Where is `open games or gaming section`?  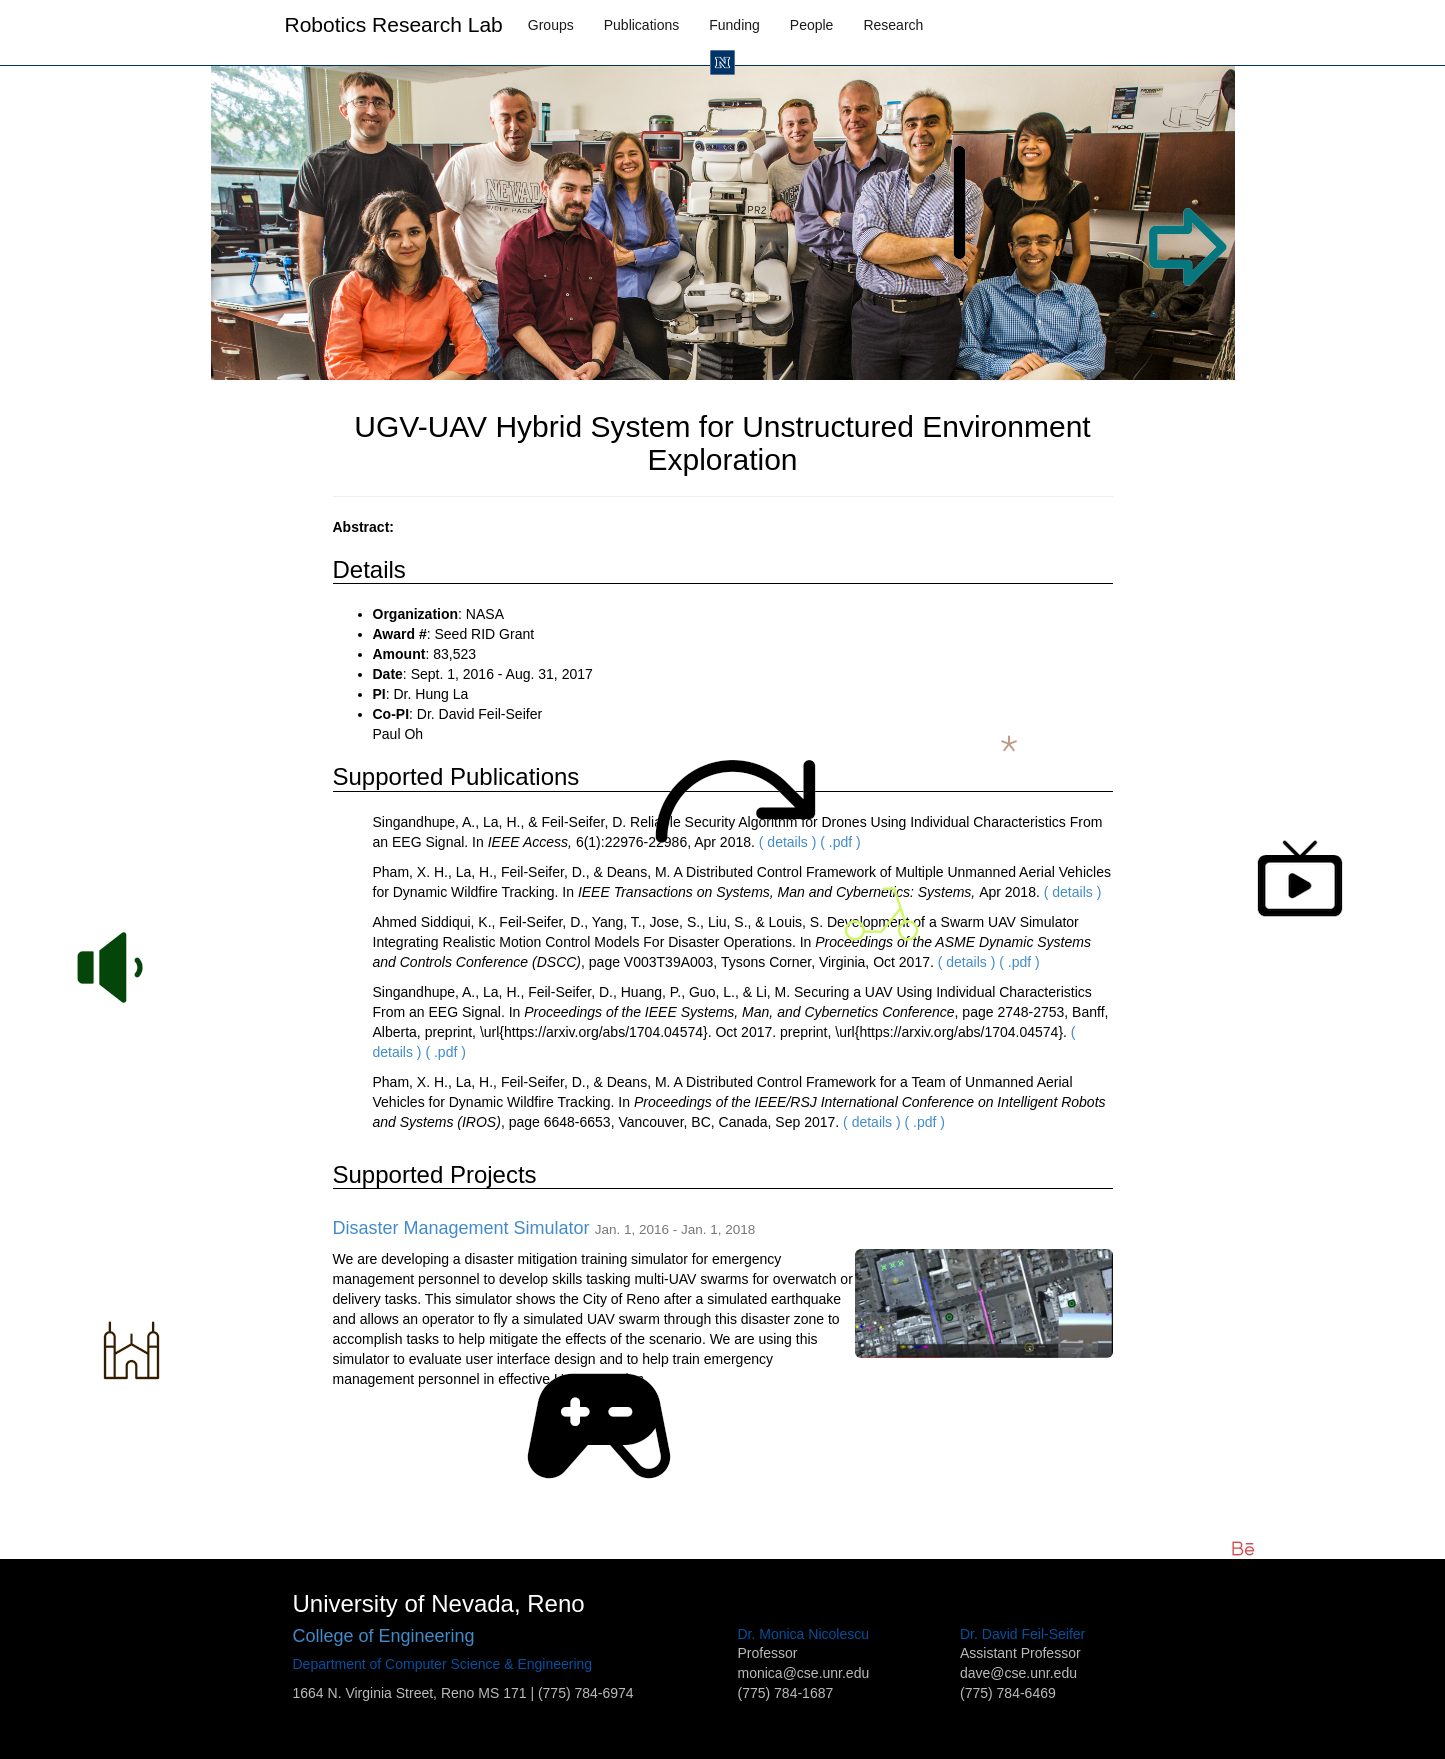
open games or gaming section is located at coordinates (599, 1426).